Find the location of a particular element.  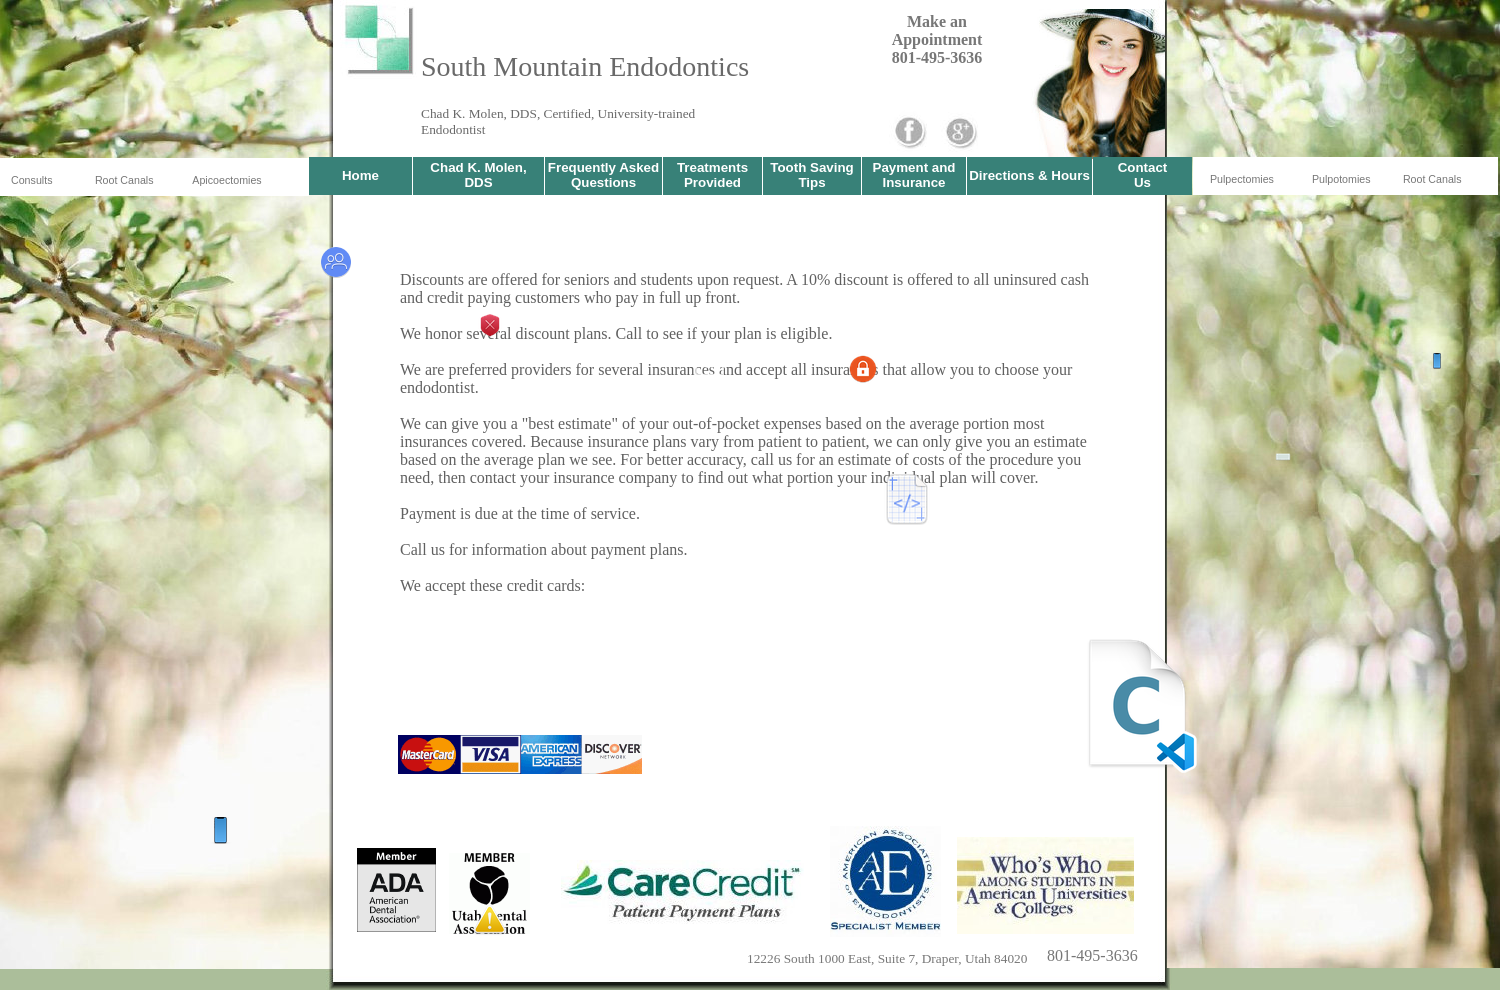

iPhone 11 device icon is located at coordinates (1437, 361).